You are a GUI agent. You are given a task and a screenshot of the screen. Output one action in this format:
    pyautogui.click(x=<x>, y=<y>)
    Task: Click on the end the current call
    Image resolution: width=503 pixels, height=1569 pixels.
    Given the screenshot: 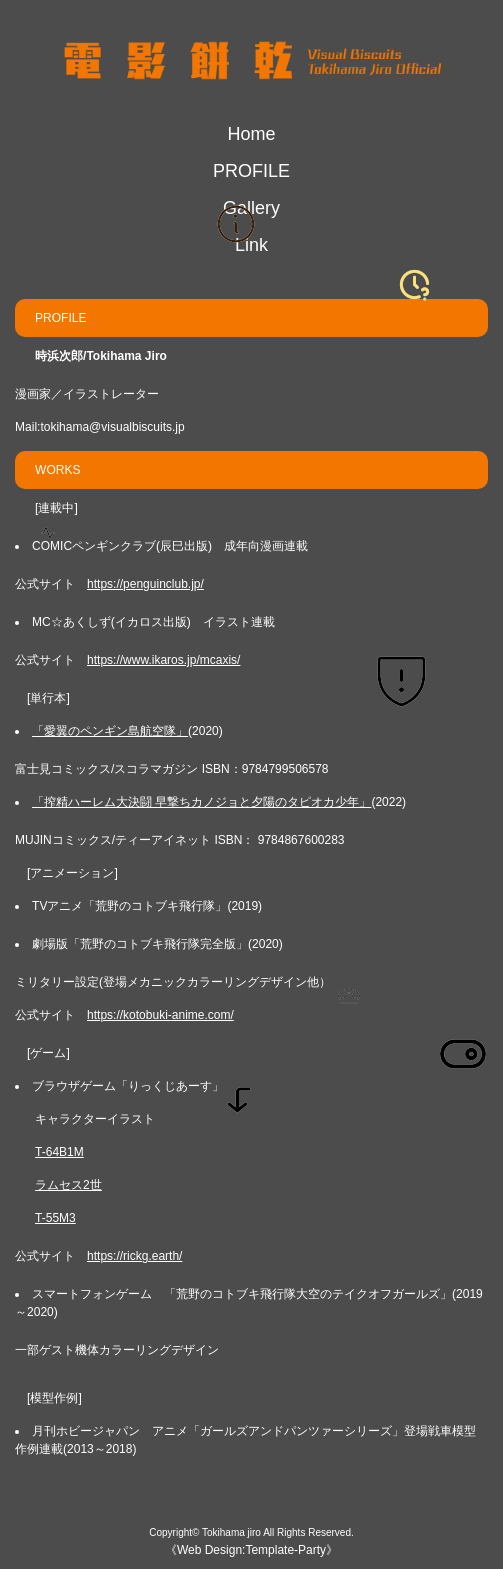 What is the action you would take?
    pyautogui.click(x=349, y=996)
    